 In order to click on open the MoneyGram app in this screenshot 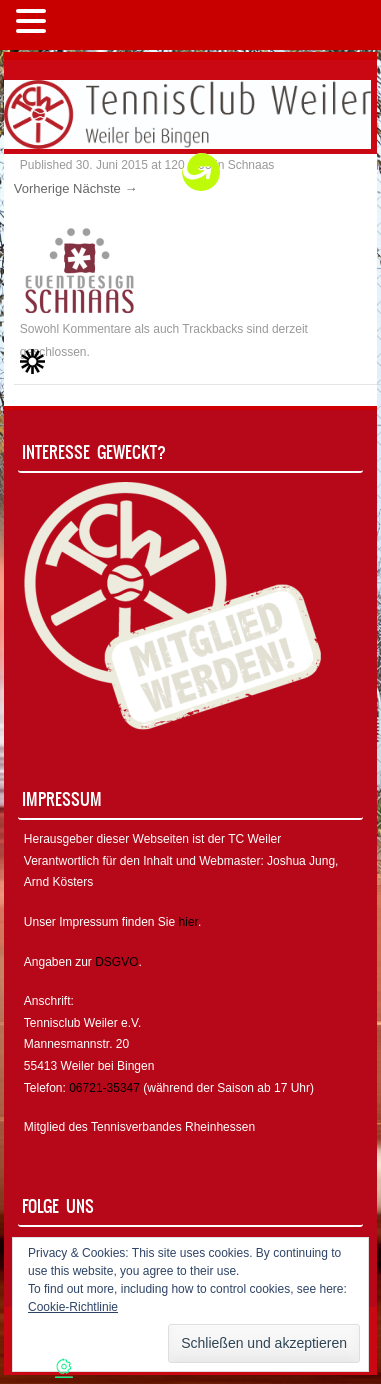, I will do `click(201, 172)`.